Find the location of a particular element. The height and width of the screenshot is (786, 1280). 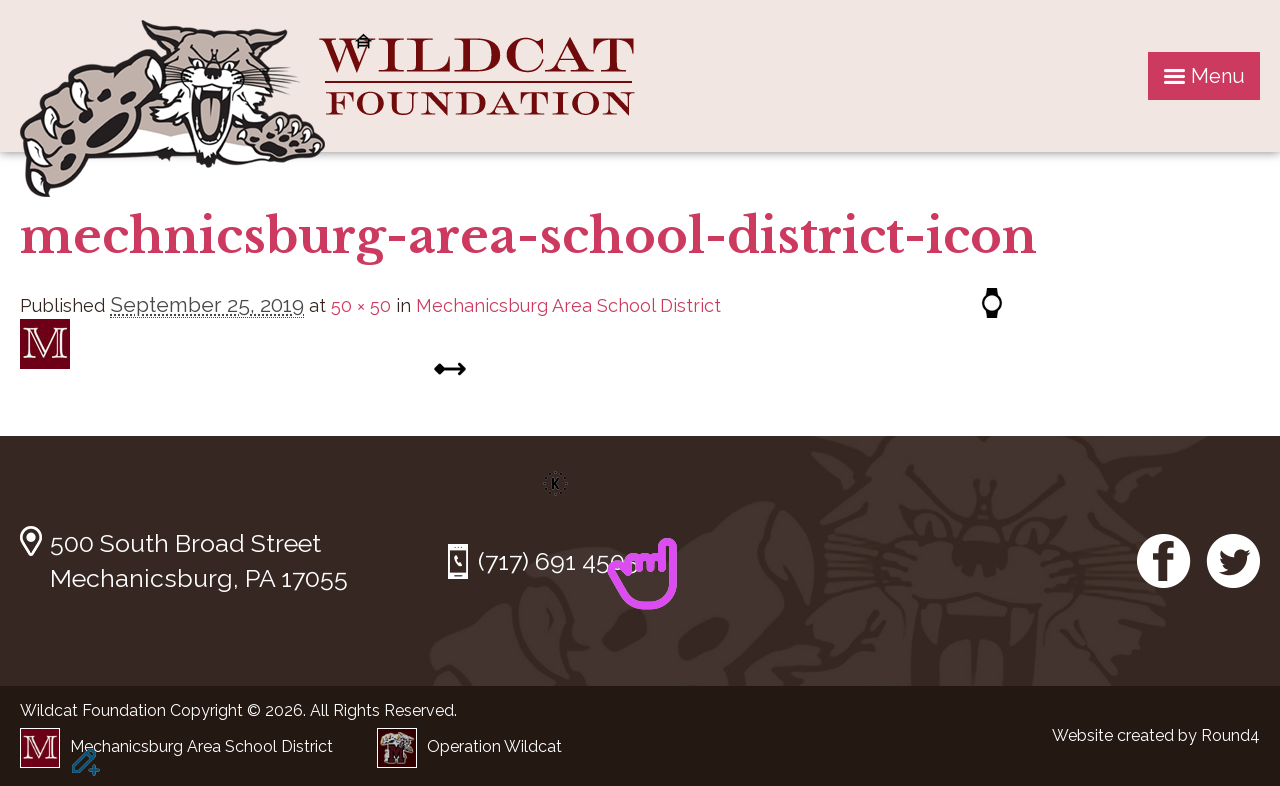

navigate to next step or section is located at coordinates (450, 369).